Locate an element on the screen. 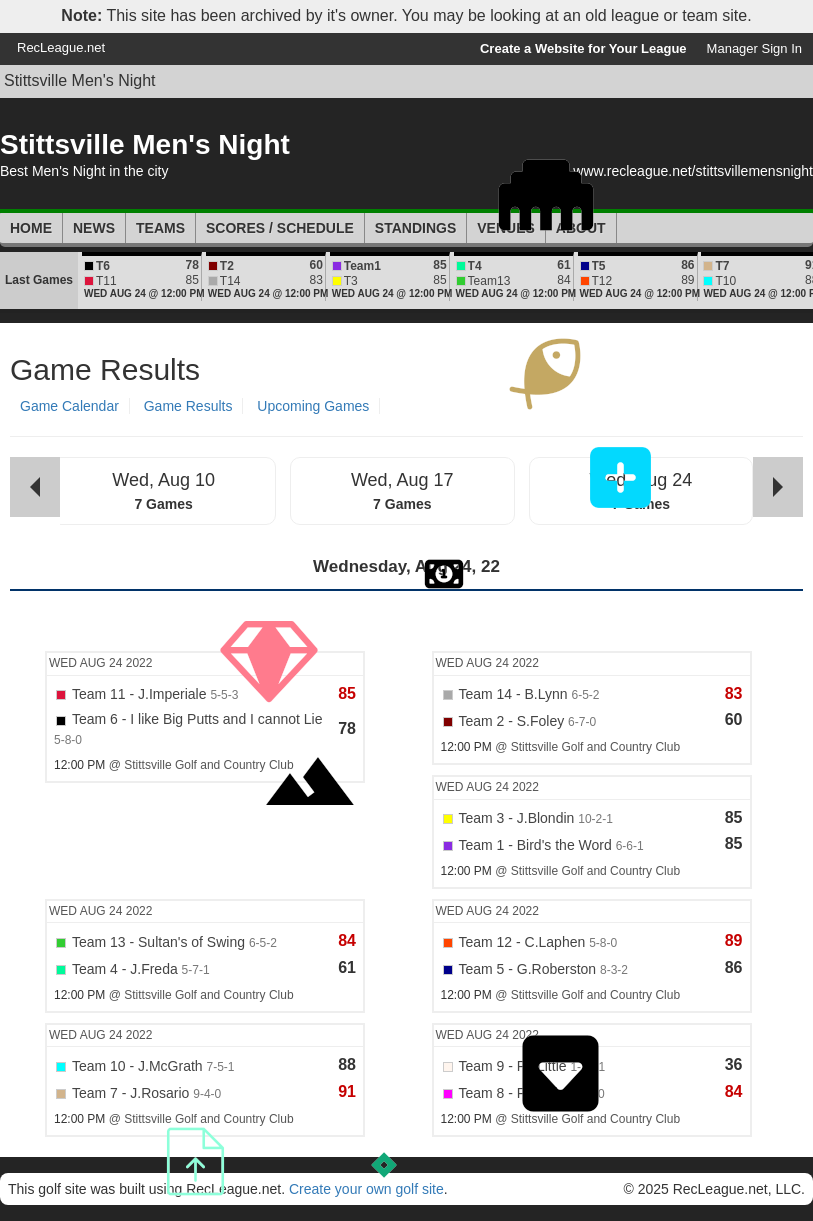  view payment or billing details is located at coordinates (444, 574).